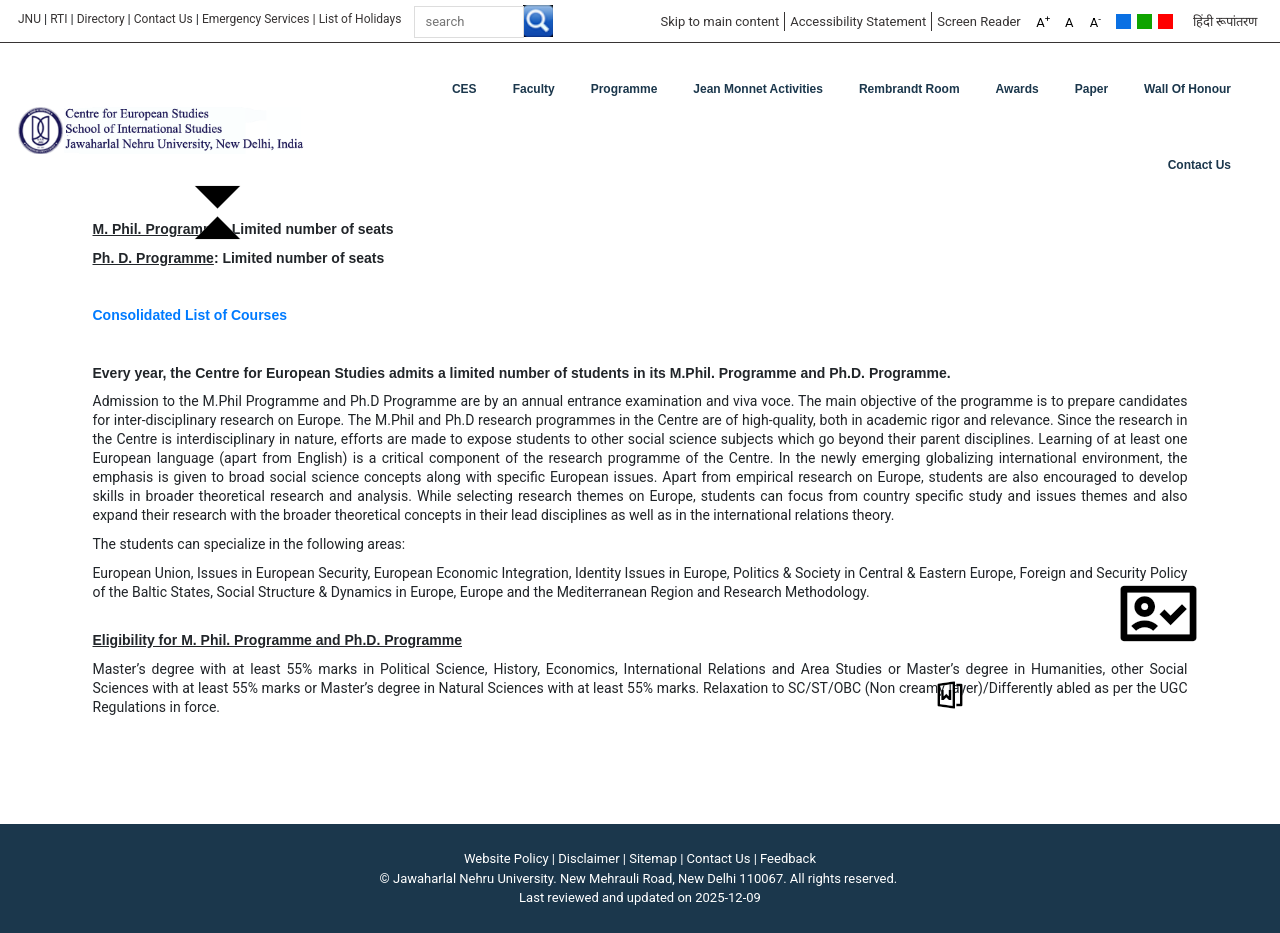 This screenshot has width=1280, height=933. Describe the element at coordinates (950, 695) in the screenshot. I see `open a Microsoft Word document` at that location.